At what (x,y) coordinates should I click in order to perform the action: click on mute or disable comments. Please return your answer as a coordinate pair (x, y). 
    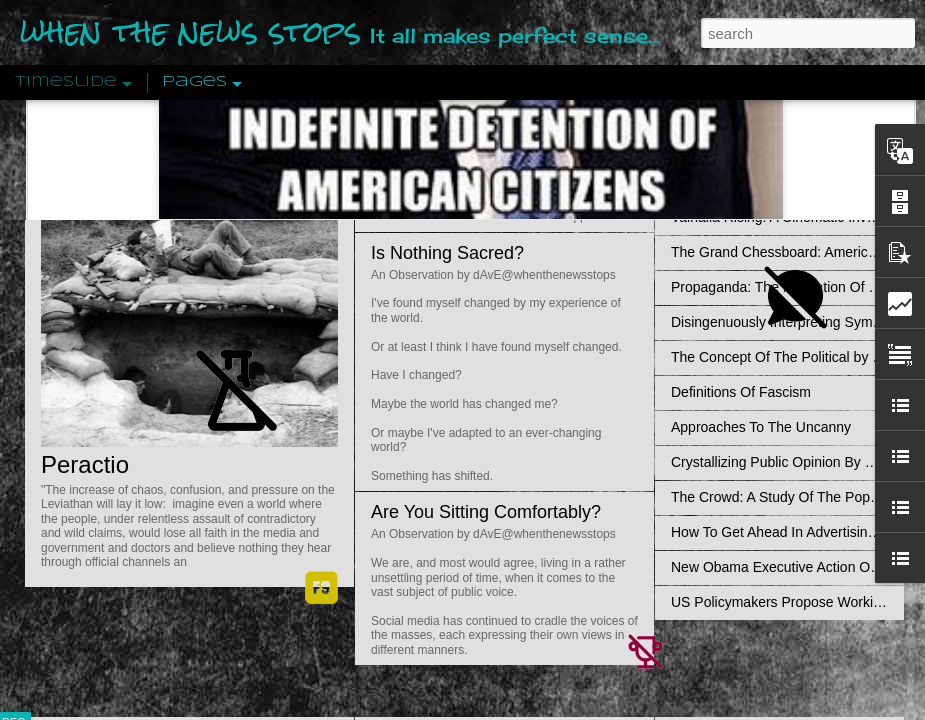
    Looking at the image, I should click on (795, 297).